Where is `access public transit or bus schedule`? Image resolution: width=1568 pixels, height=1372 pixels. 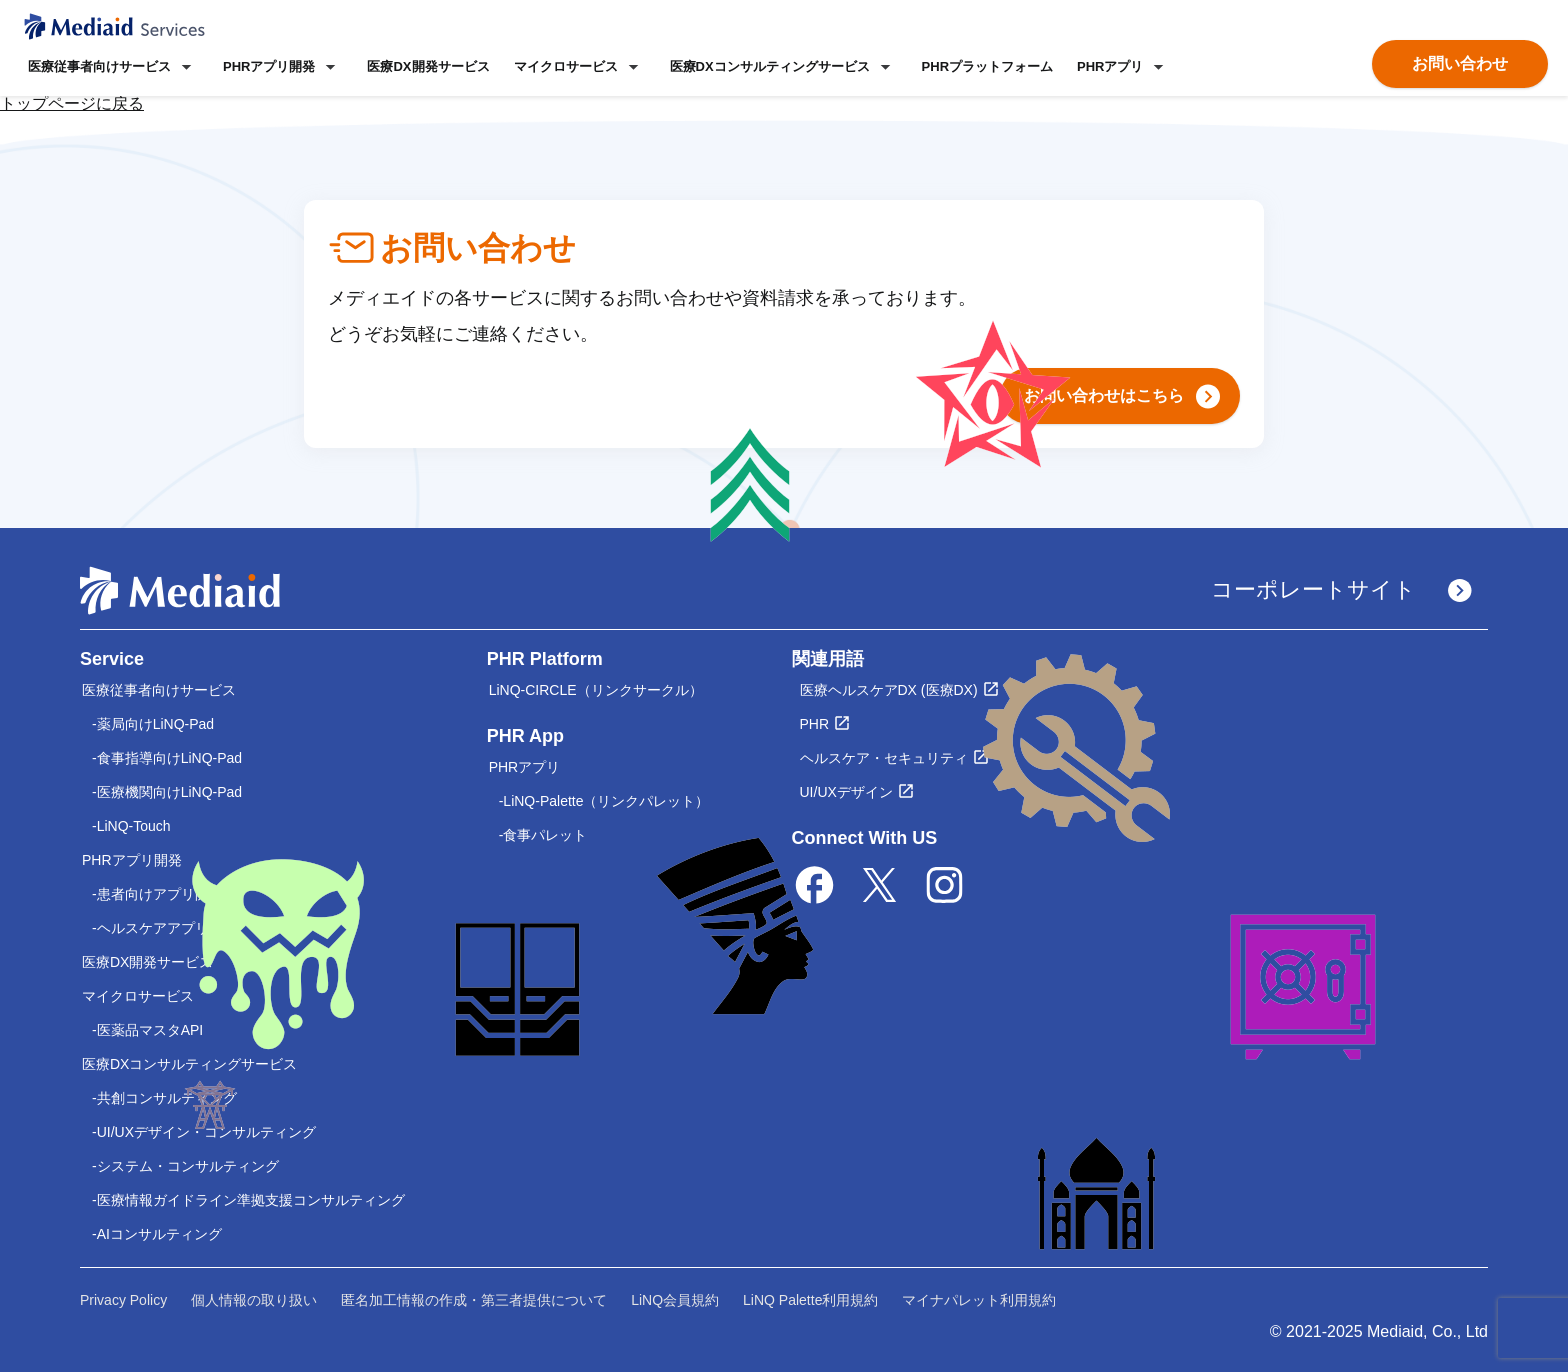
access public transit or bus schedule is located at coordinates (517, 989).